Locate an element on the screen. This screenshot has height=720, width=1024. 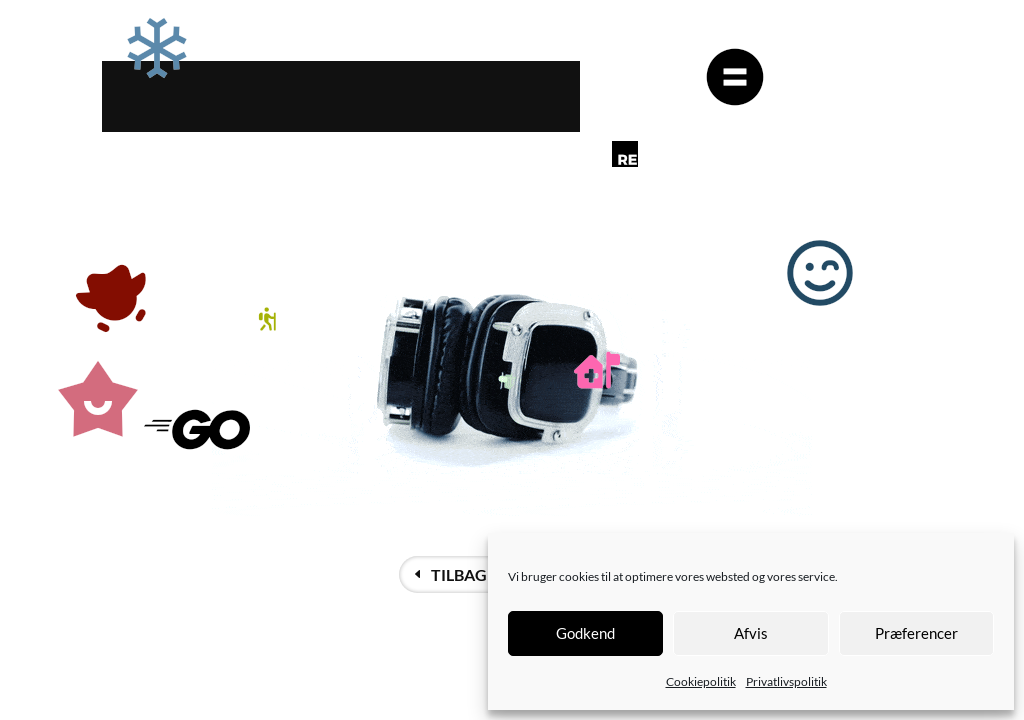
creative commons no derivatives license indicator is located at coordinates (735, 77).